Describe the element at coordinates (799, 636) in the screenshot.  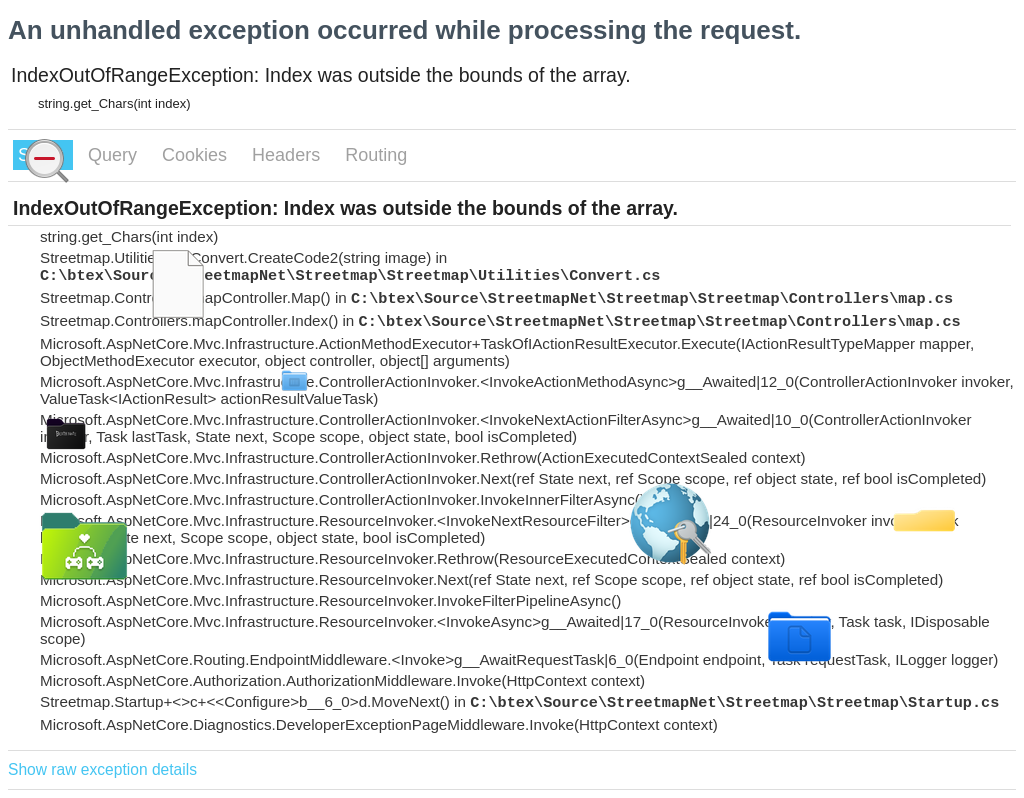
I see `open your documents folder` at that location.